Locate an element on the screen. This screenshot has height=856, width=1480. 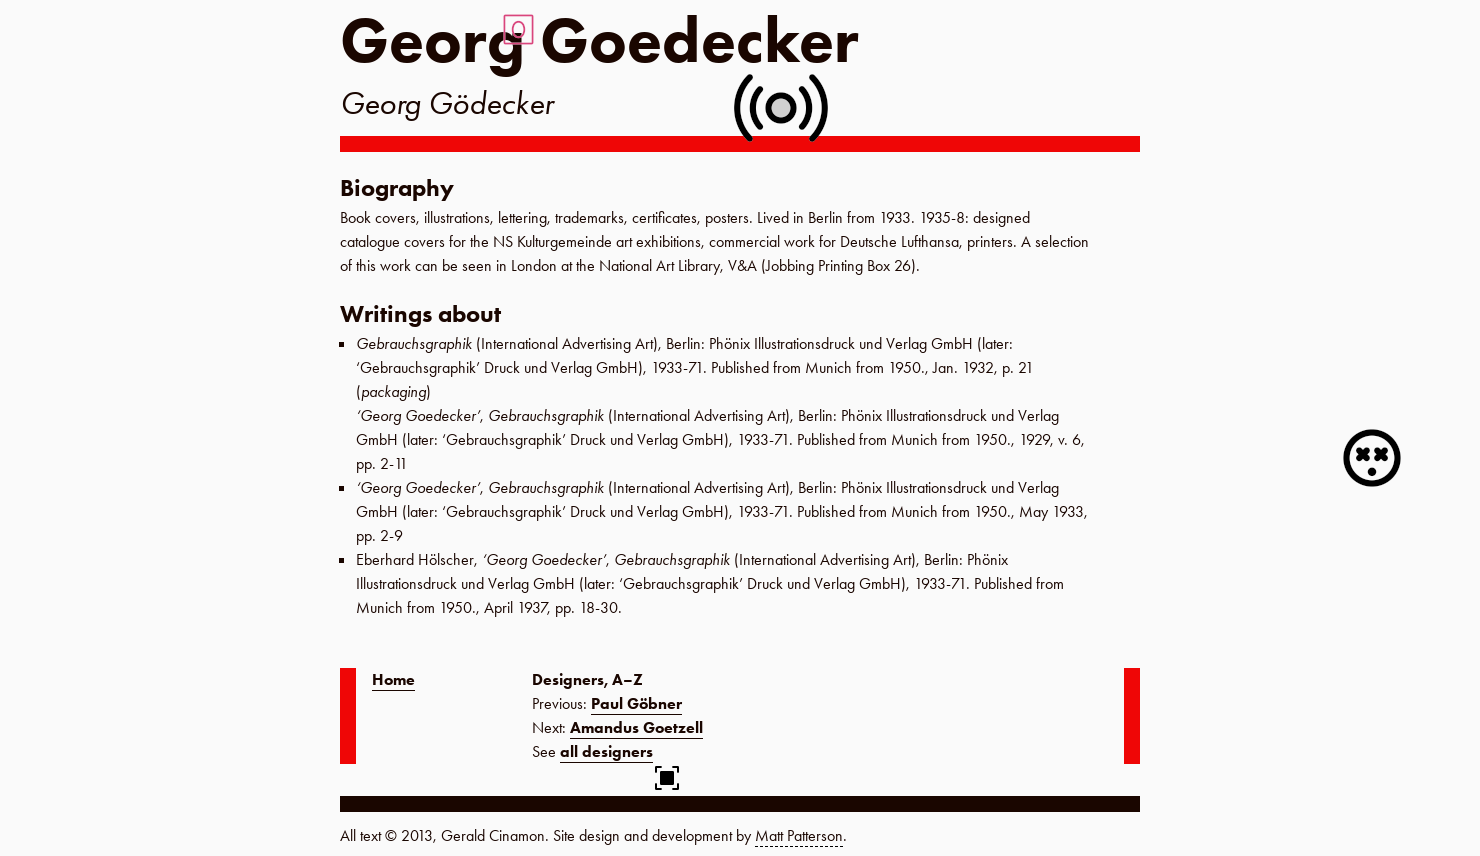
indicates an error or failed action is located at coordinates (1372, 458).